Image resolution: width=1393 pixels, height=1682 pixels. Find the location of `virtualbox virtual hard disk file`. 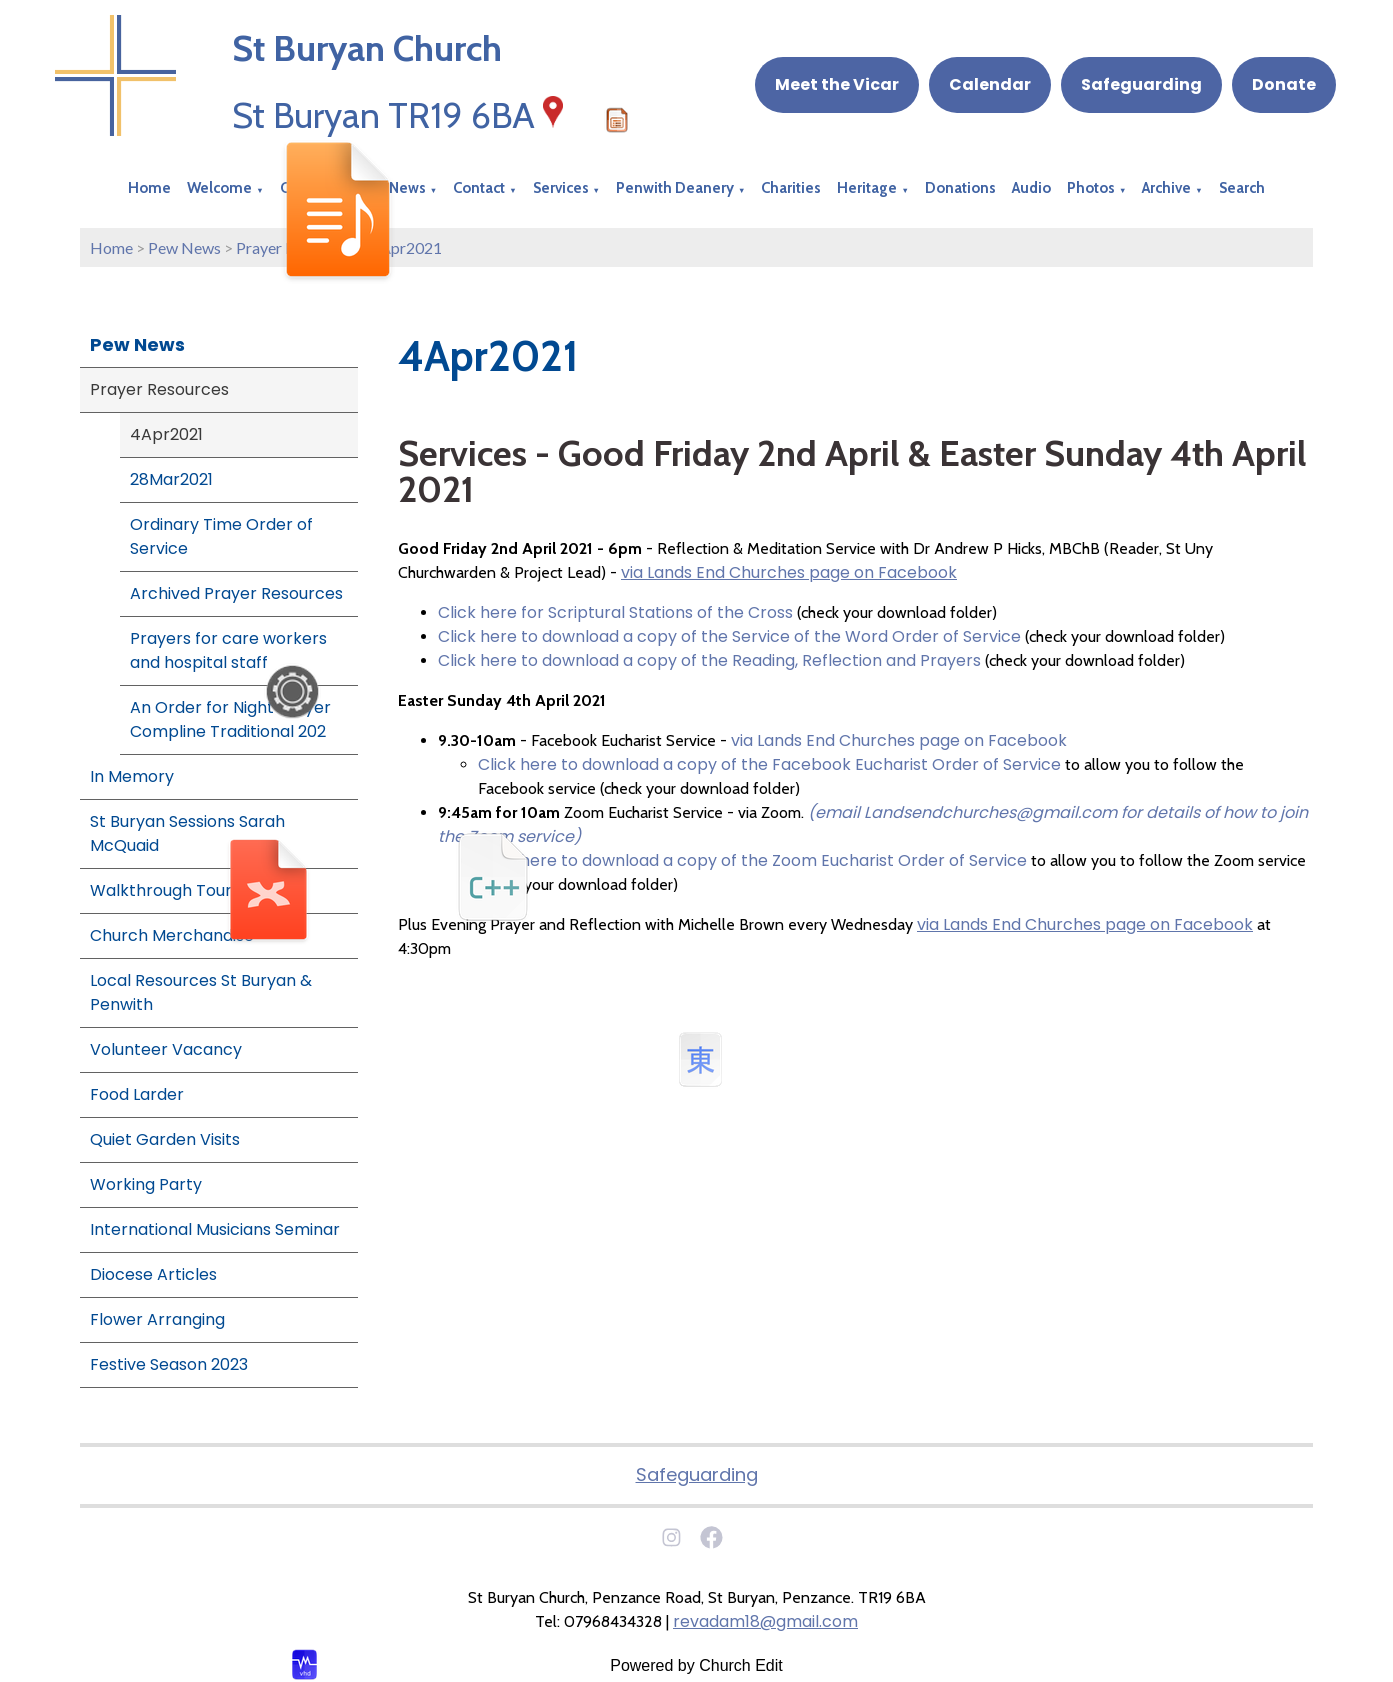

virtualbox virtual hard disk file is located at coordinates (304, 1664).